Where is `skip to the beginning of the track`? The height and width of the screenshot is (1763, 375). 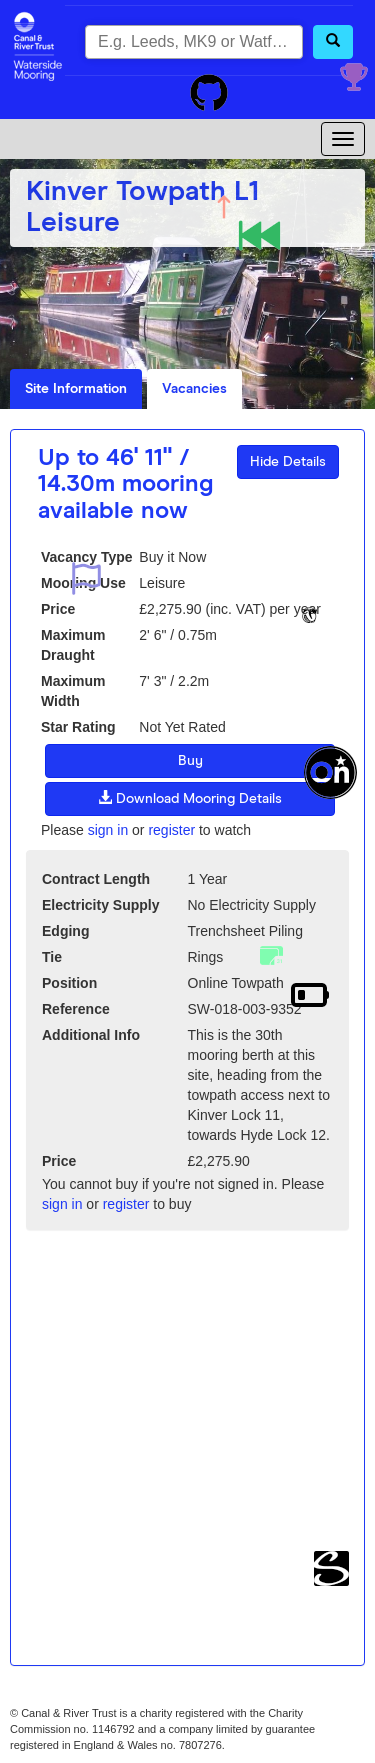
skip to the beginning of the track is located at coordinates (259, 235).